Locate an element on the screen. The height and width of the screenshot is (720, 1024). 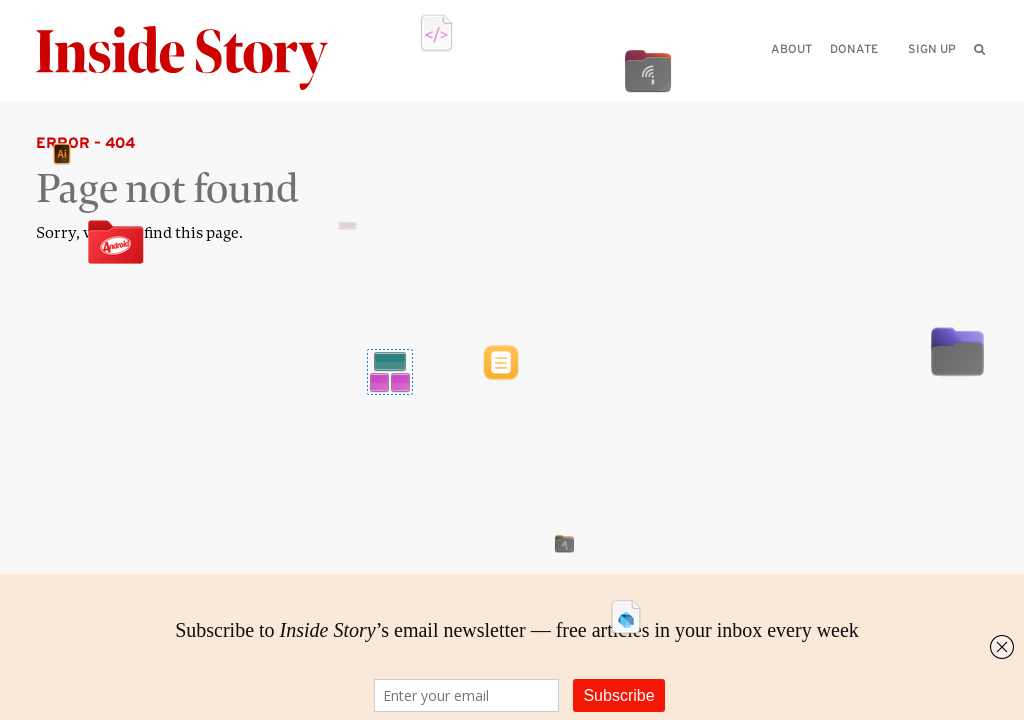
access desklet preferences and settings is located at coordinates (501, 363).